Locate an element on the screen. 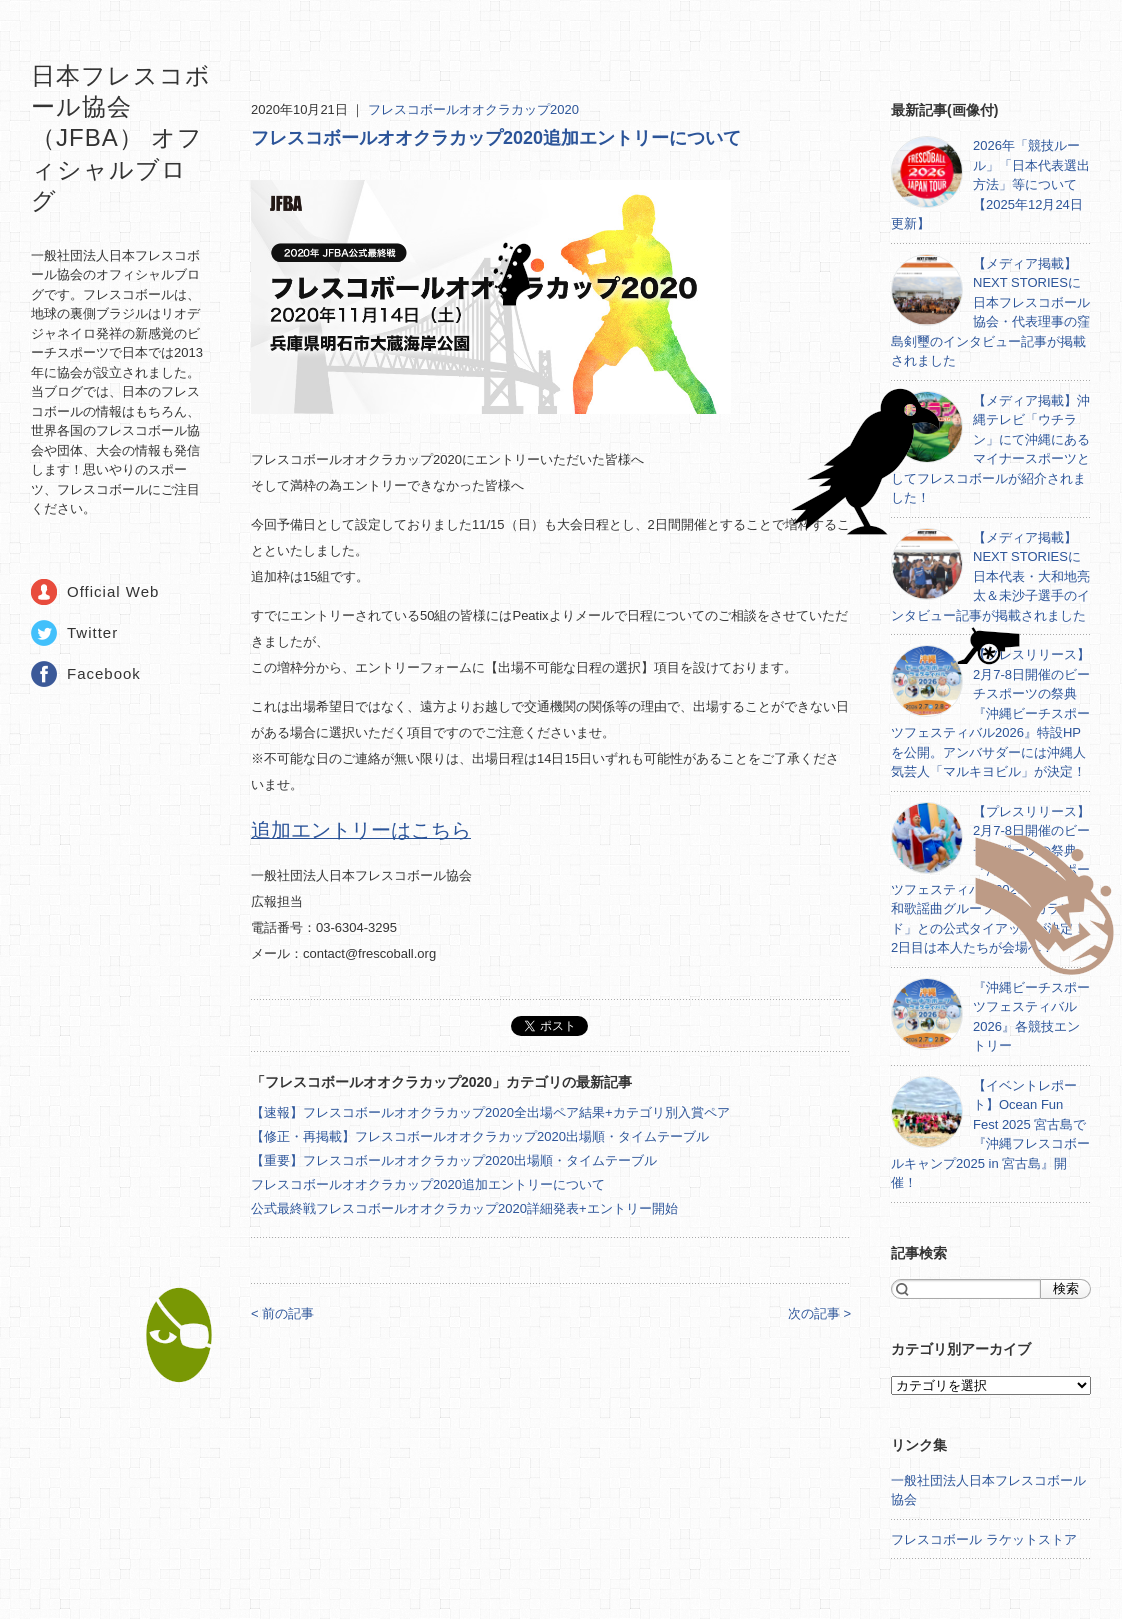 The height and width of the screenshot is (1619, 1122). indicates an unstable or volatile attack in-game is located at coordinates (1044, 904).